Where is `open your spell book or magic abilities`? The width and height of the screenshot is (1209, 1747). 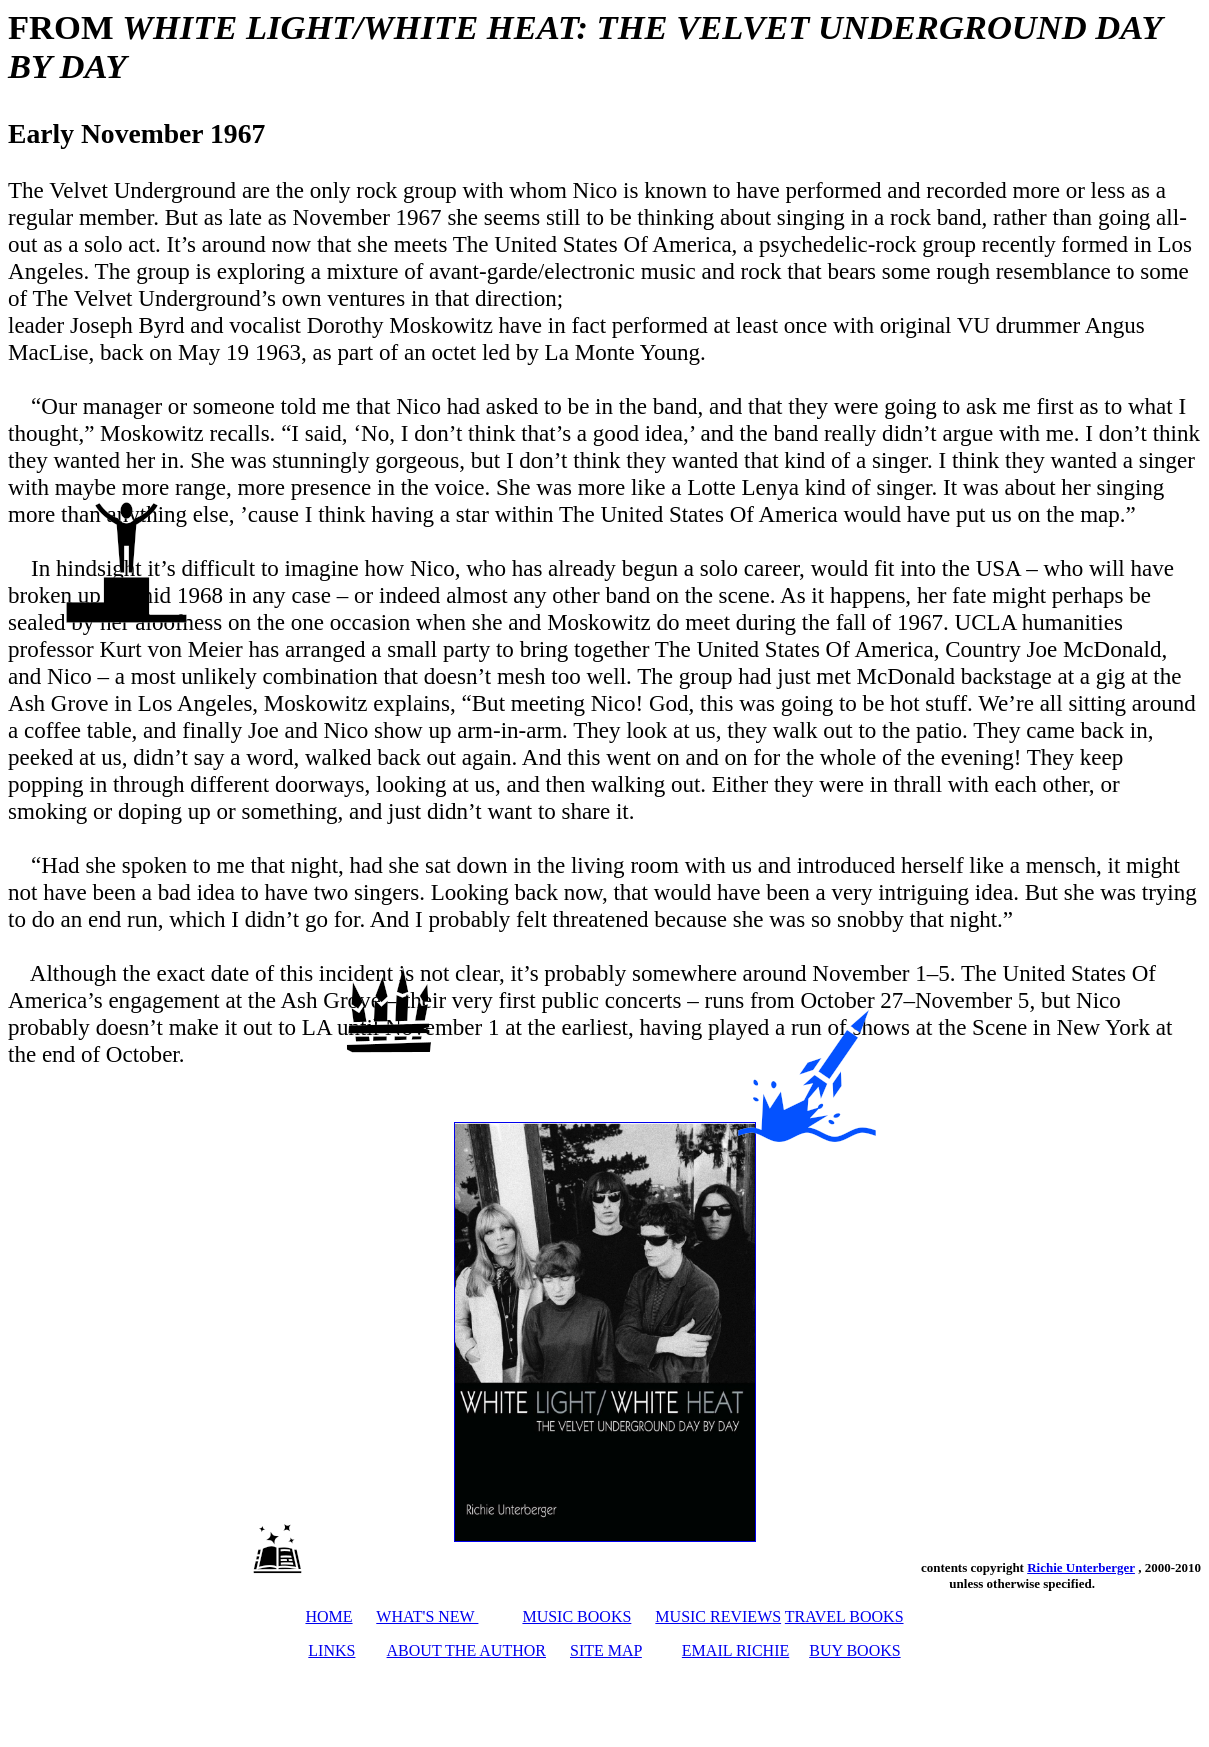
open your spell book or magic abilities is located at coordinates (277, 1548).